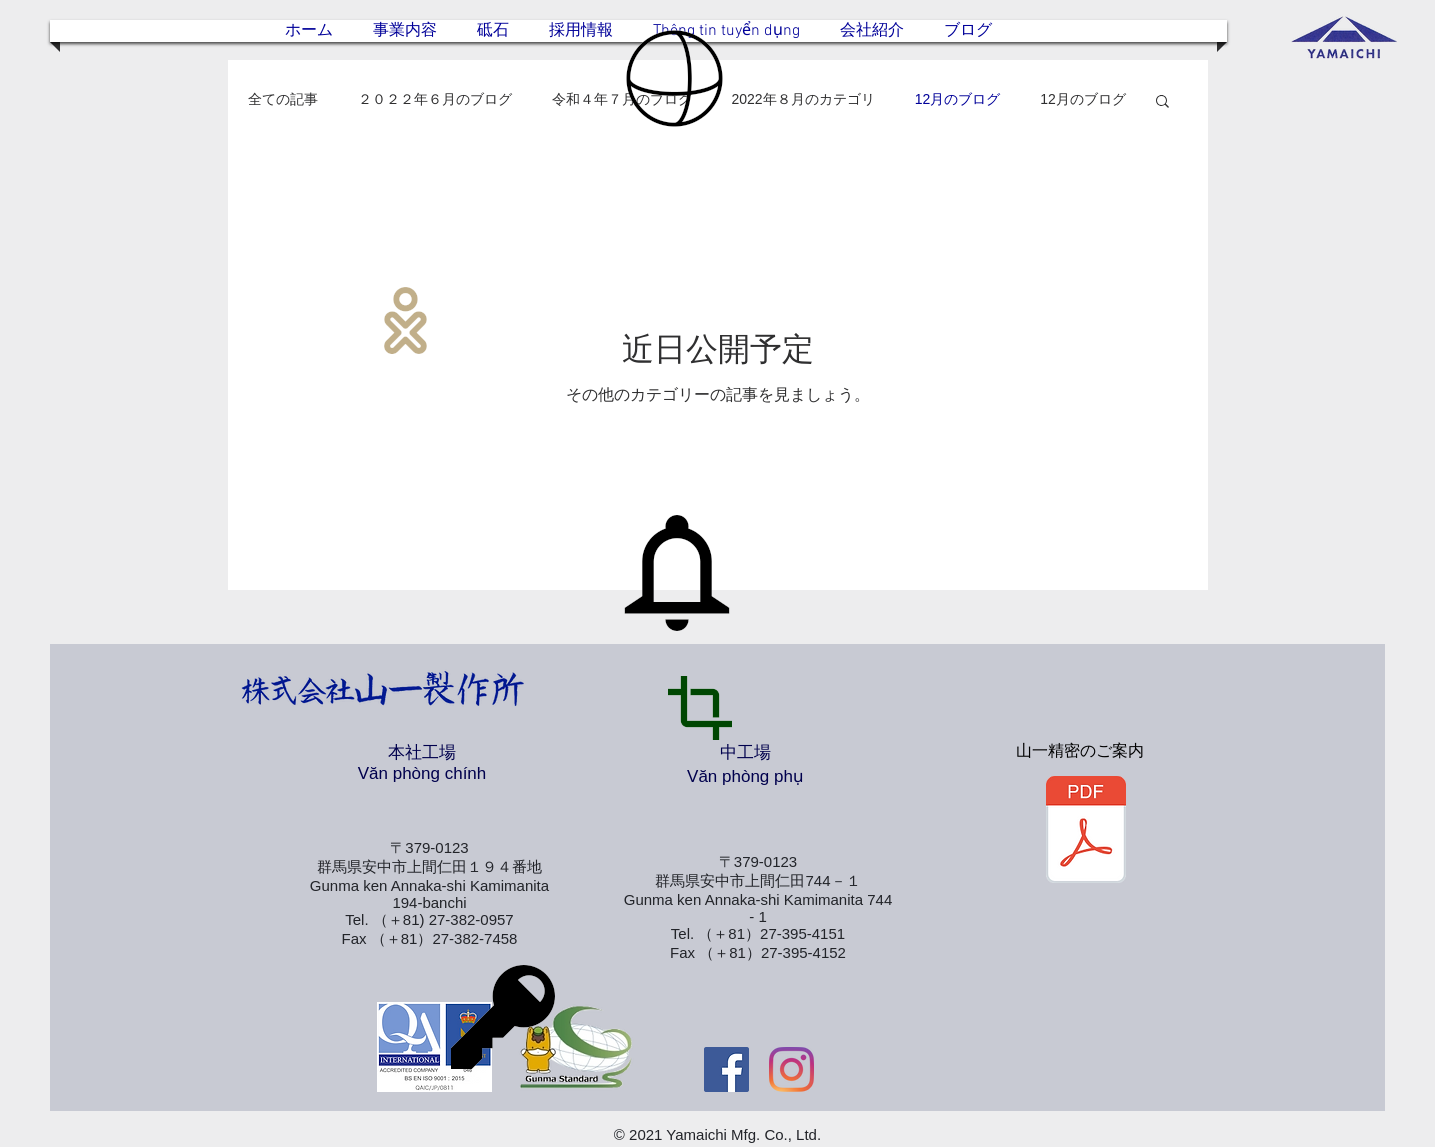  What do you see at coordinates (503, 1017) in the screenshot?
I see `access security or login settings` at bounding box center [503, 1017].